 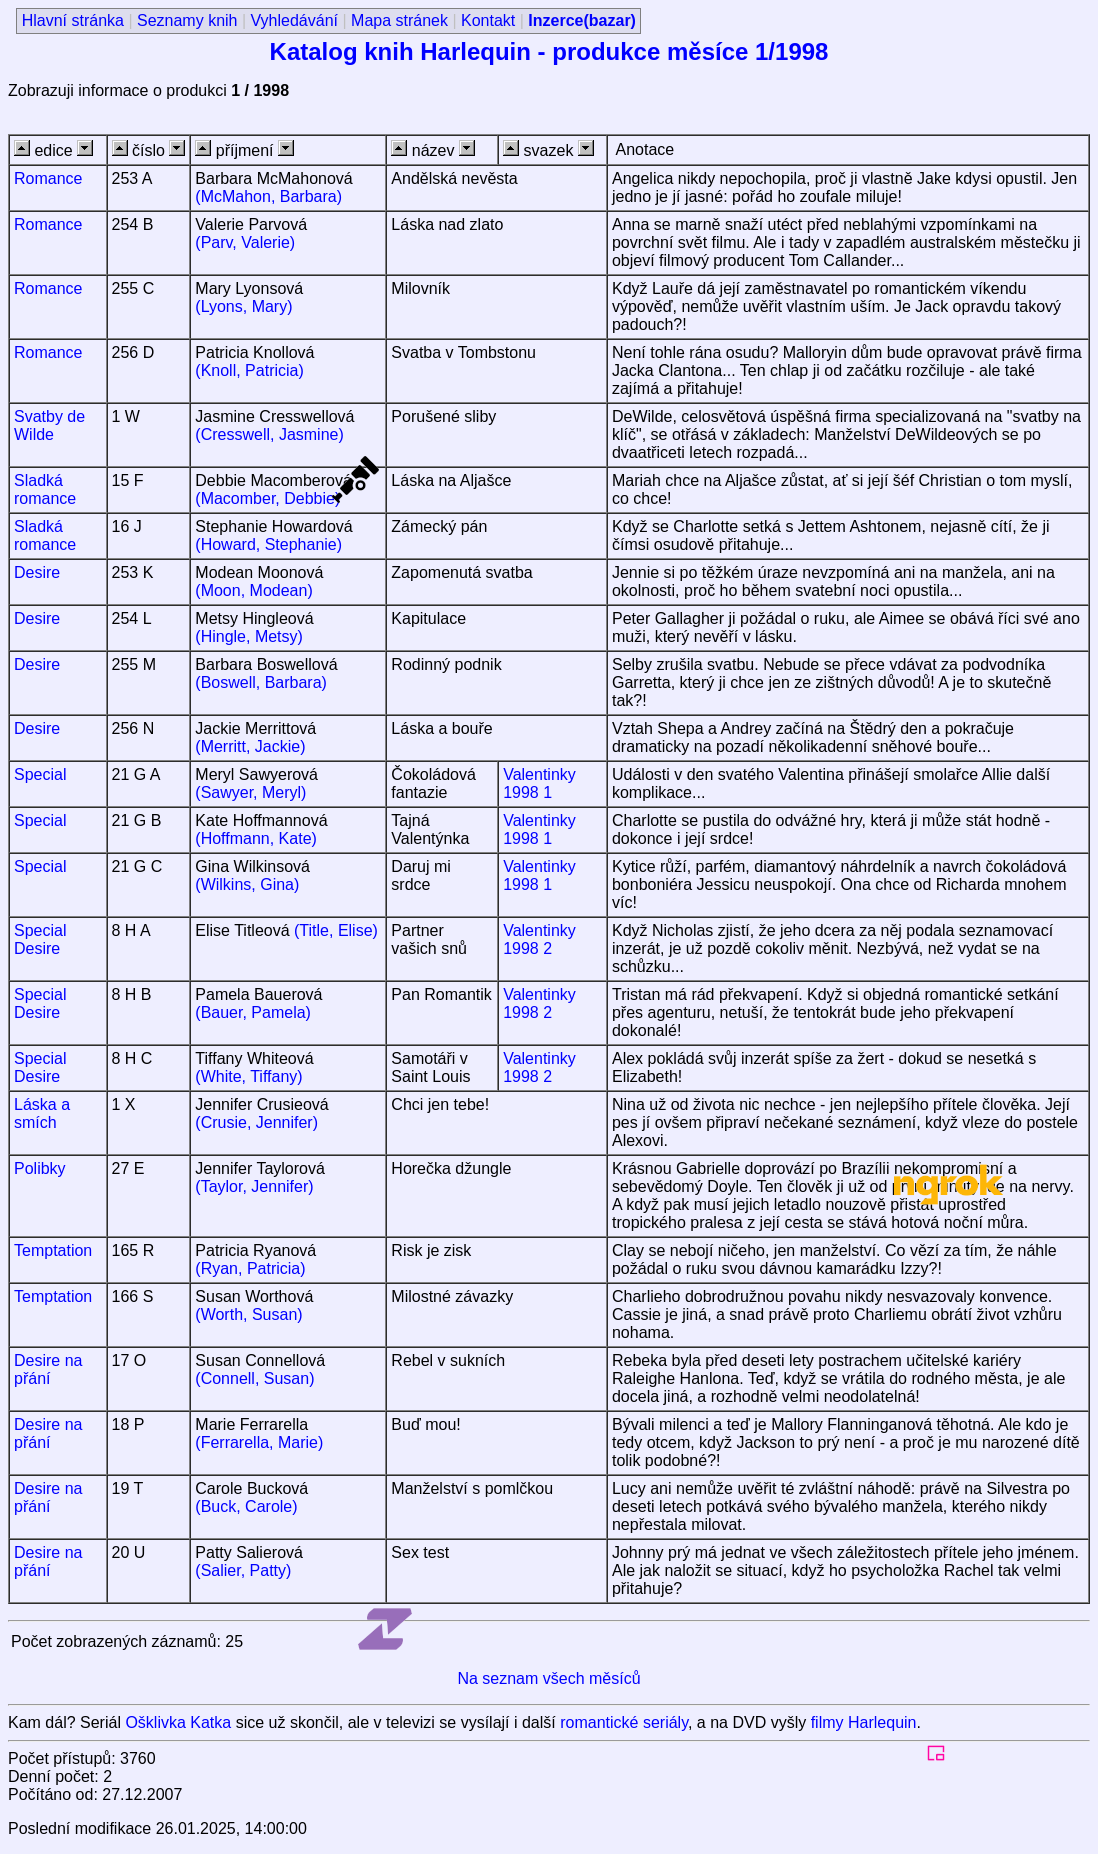 I want to click on enable picture-in-picture mode, so click(x=936, y=1753).